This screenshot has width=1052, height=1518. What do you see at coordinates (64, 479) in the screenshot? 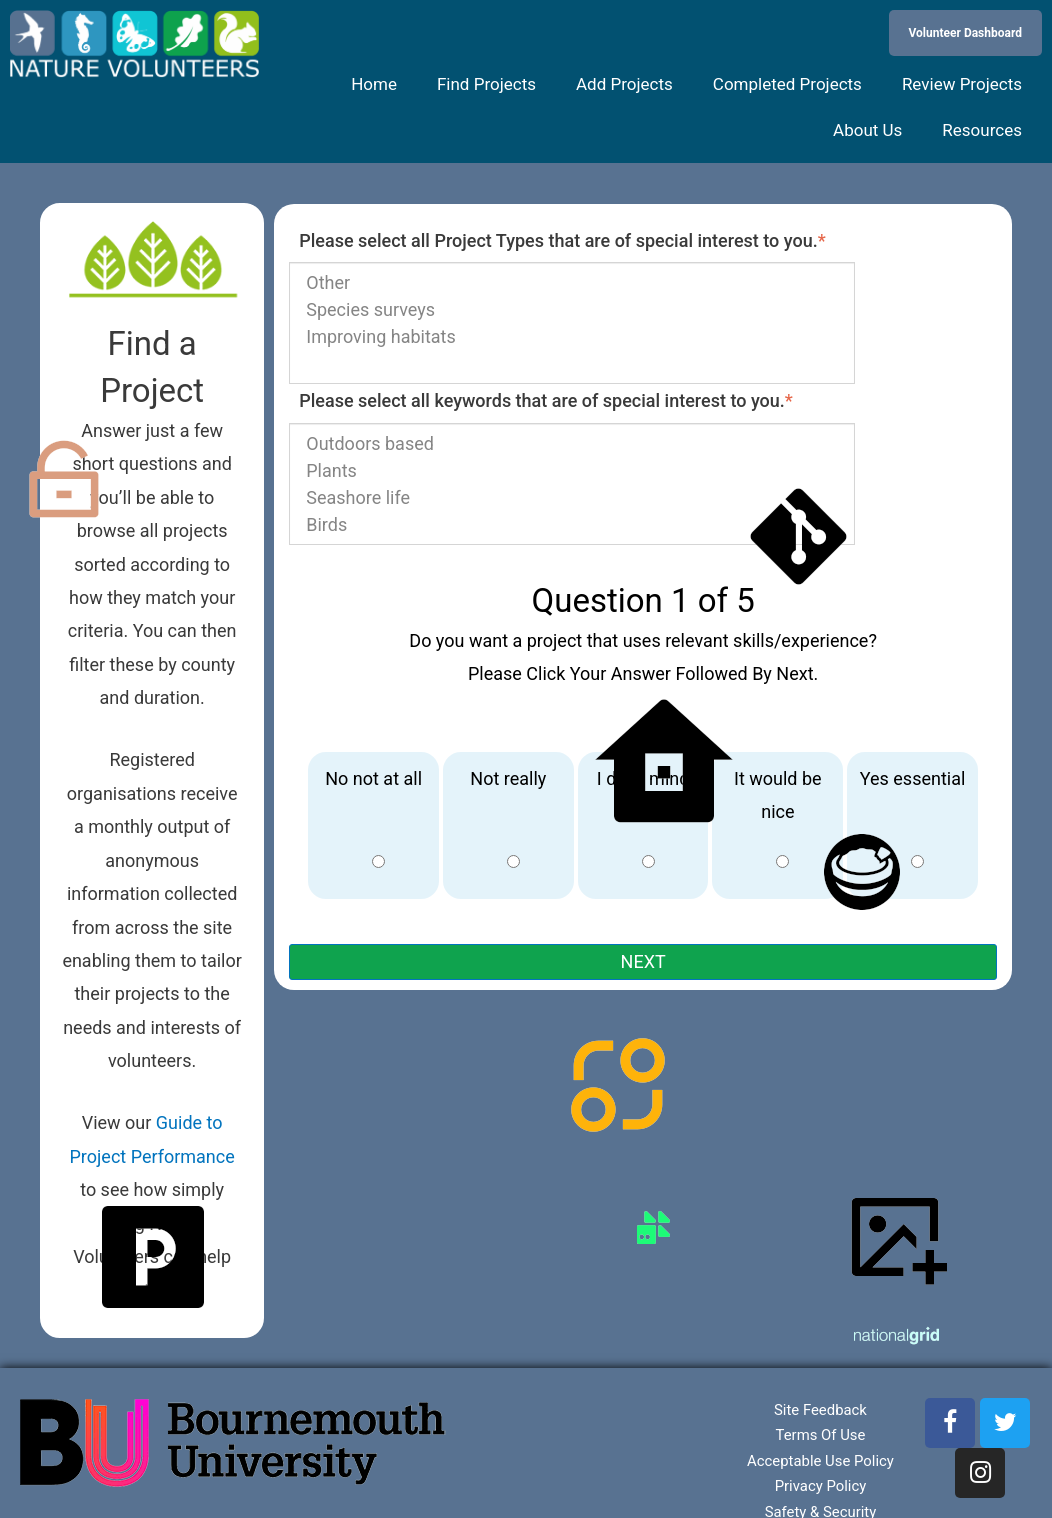
I see `unlock a secured item or feature` at bounding box center [64, 479].